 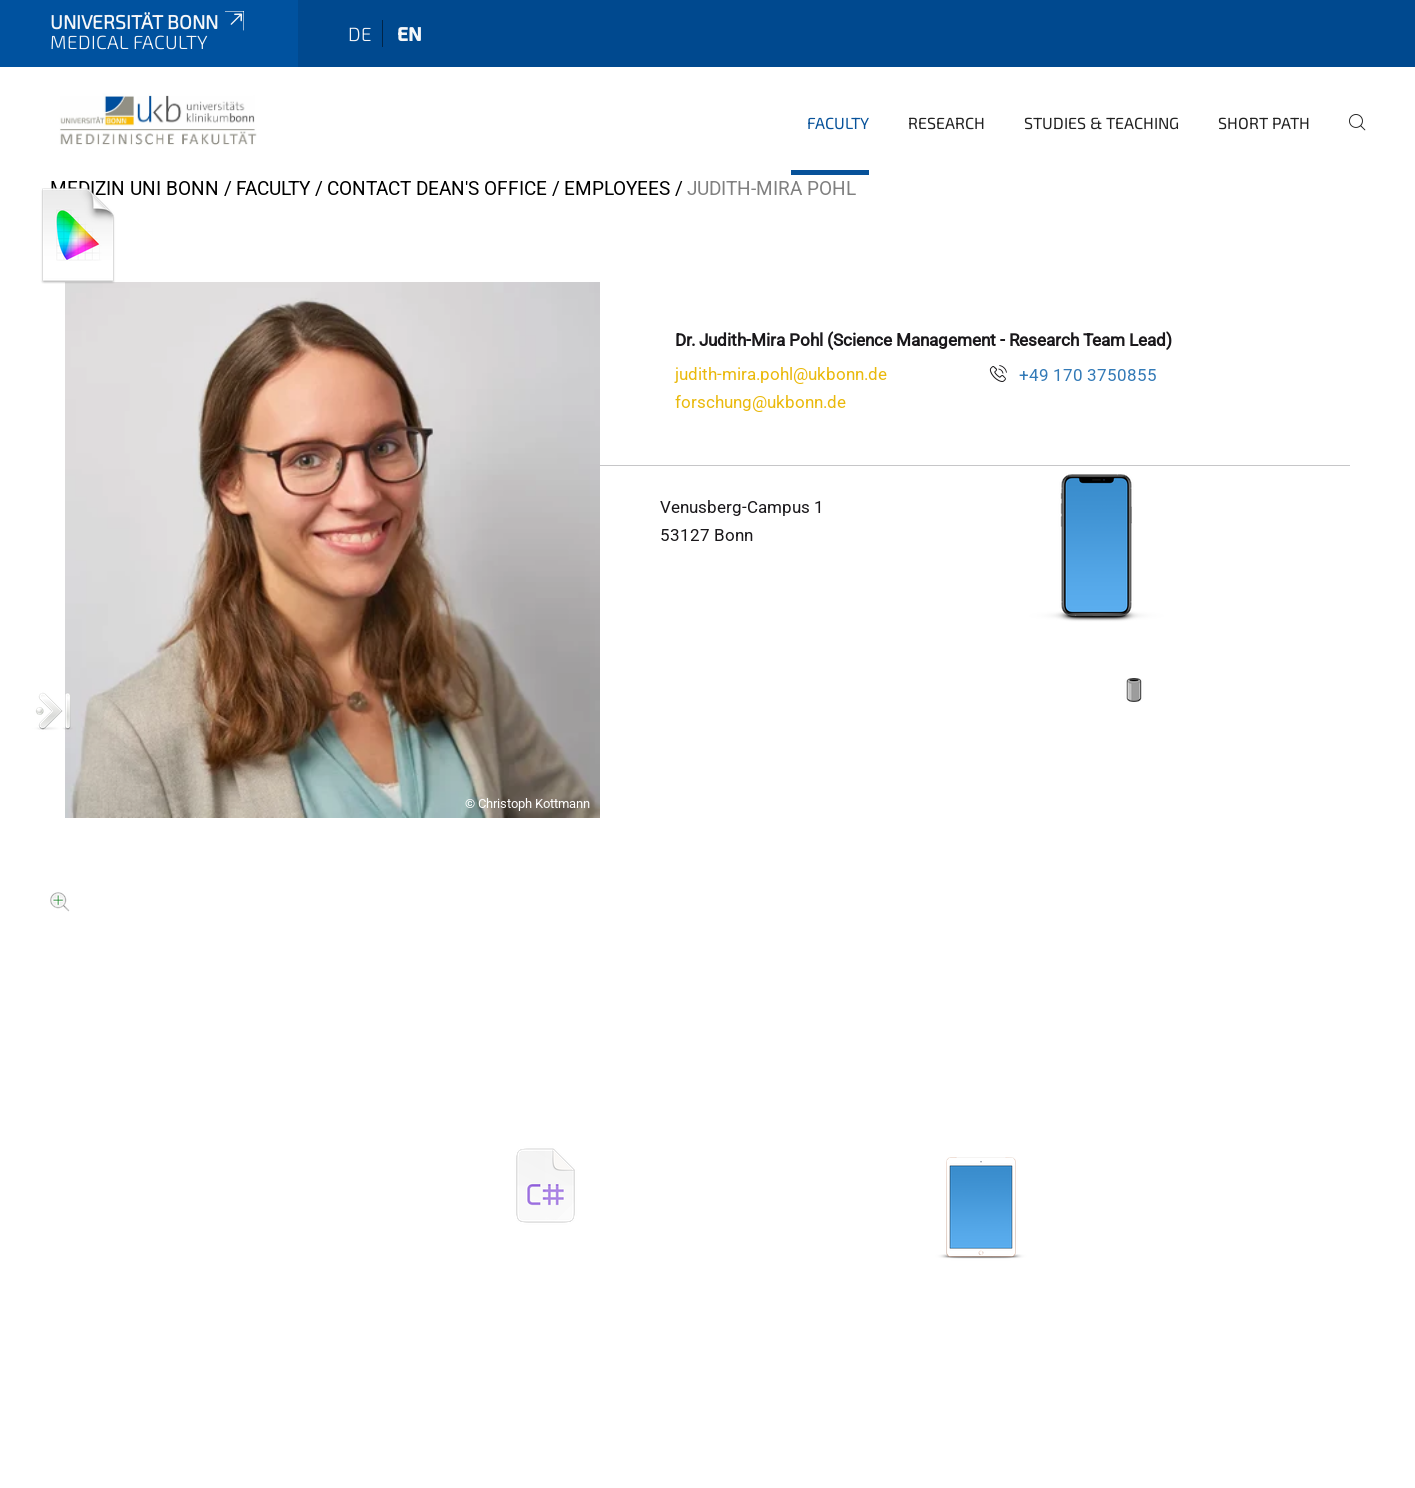 I want to click on color profile document for color management, so click(x=78, y=237).